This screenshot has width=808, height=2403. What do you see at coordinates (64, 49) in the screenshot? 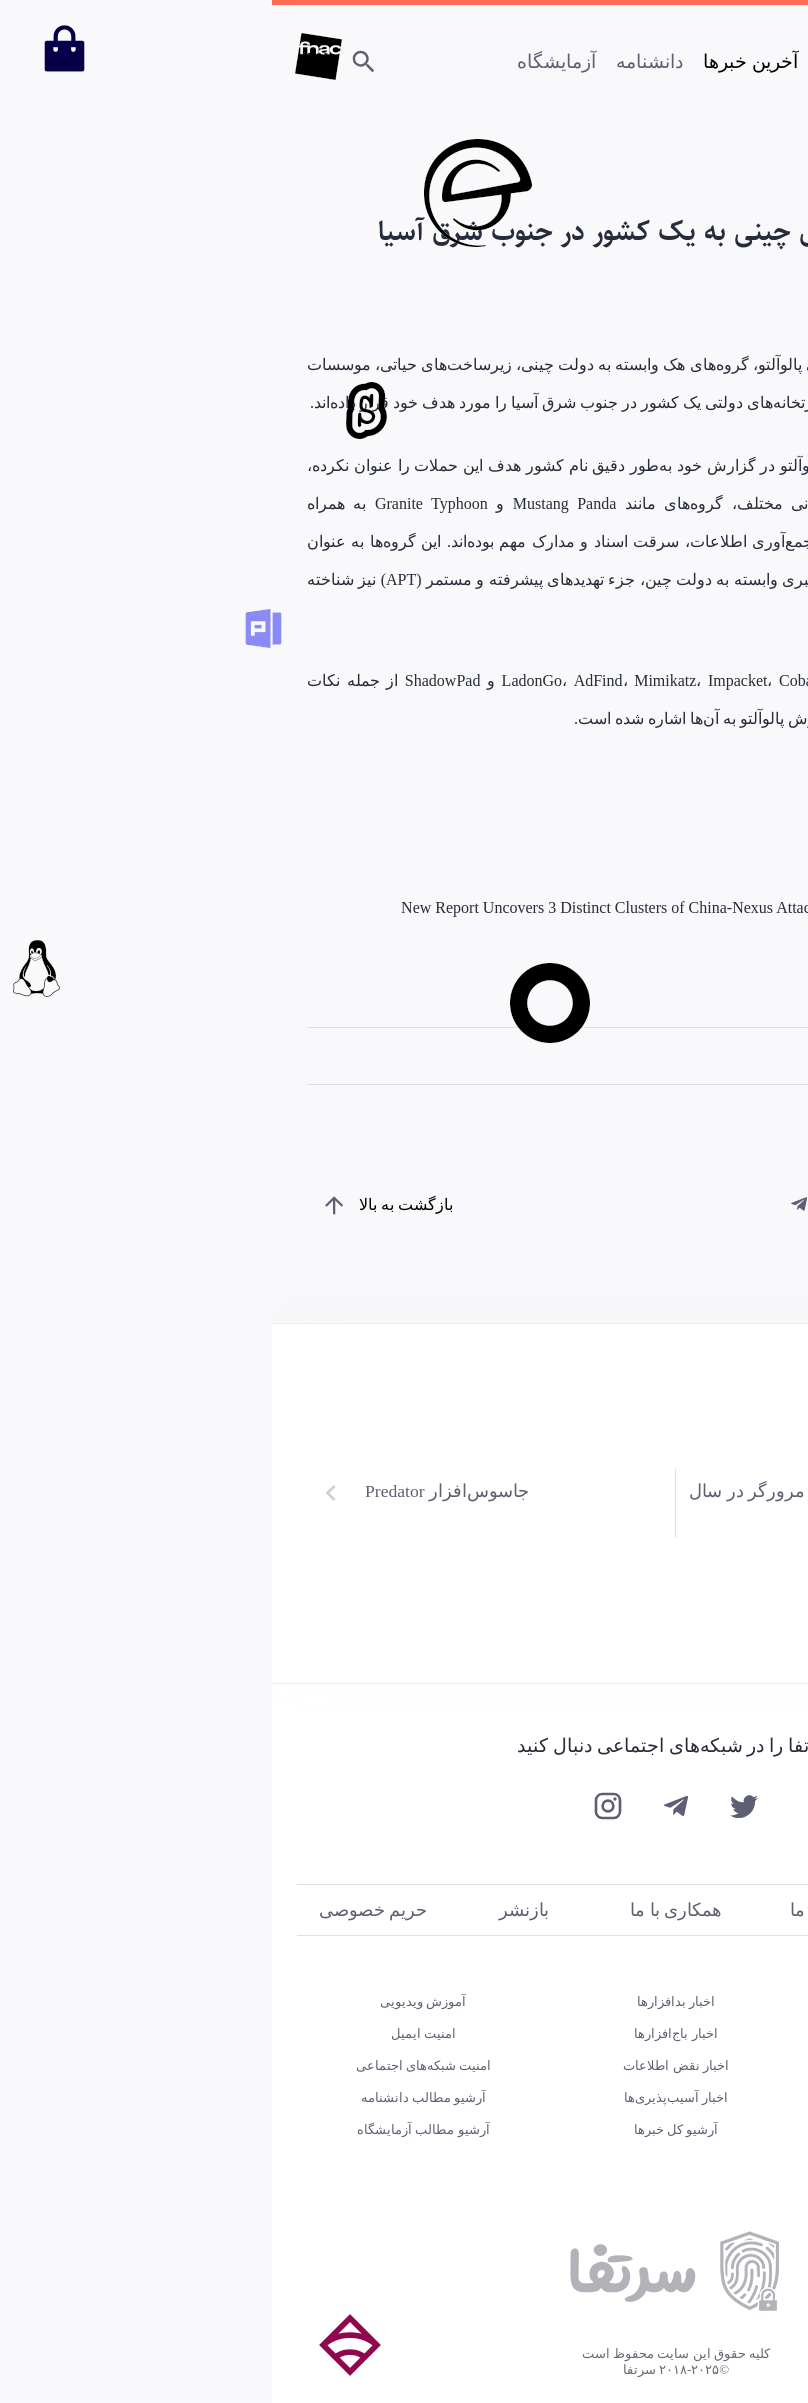
I see `view your shopping bag` at bounding box center [64, 49].